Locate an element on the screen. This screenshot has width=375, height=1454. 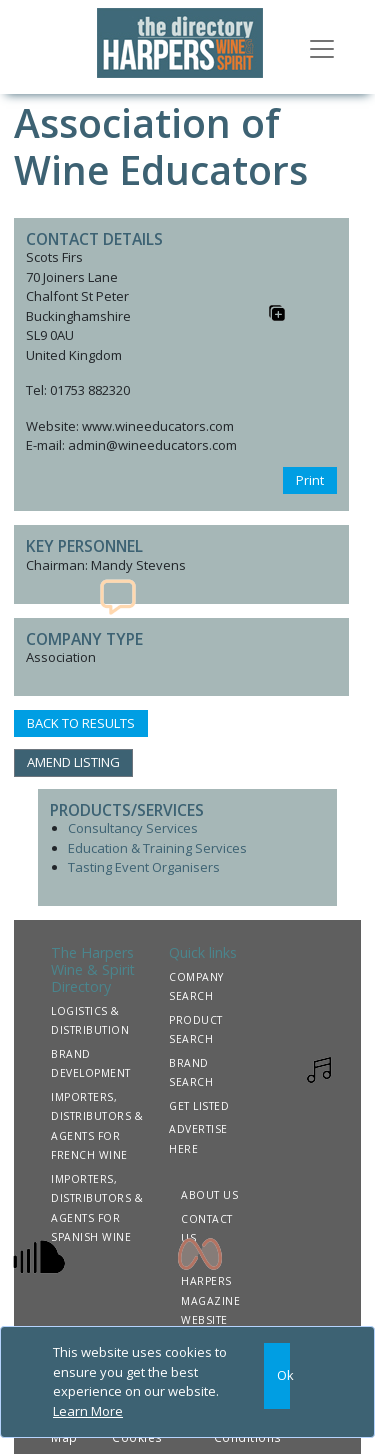
open messaging or chat is located at coordinates (118, 595).